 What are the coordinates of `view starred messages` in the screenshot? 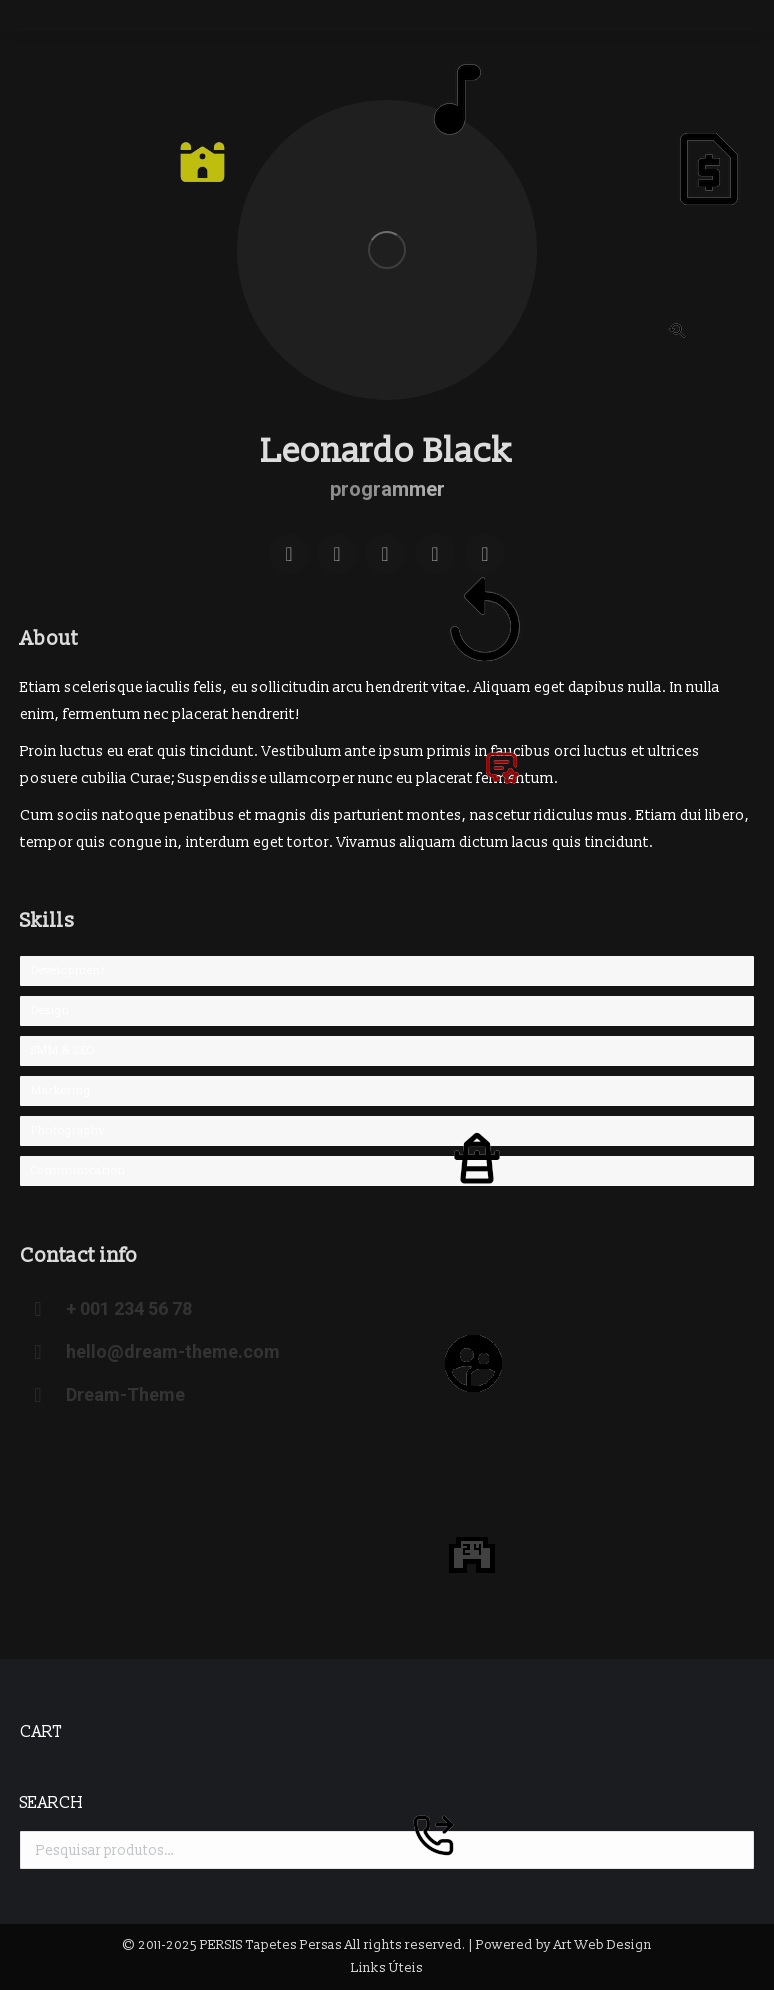 It's located at (501, 766).